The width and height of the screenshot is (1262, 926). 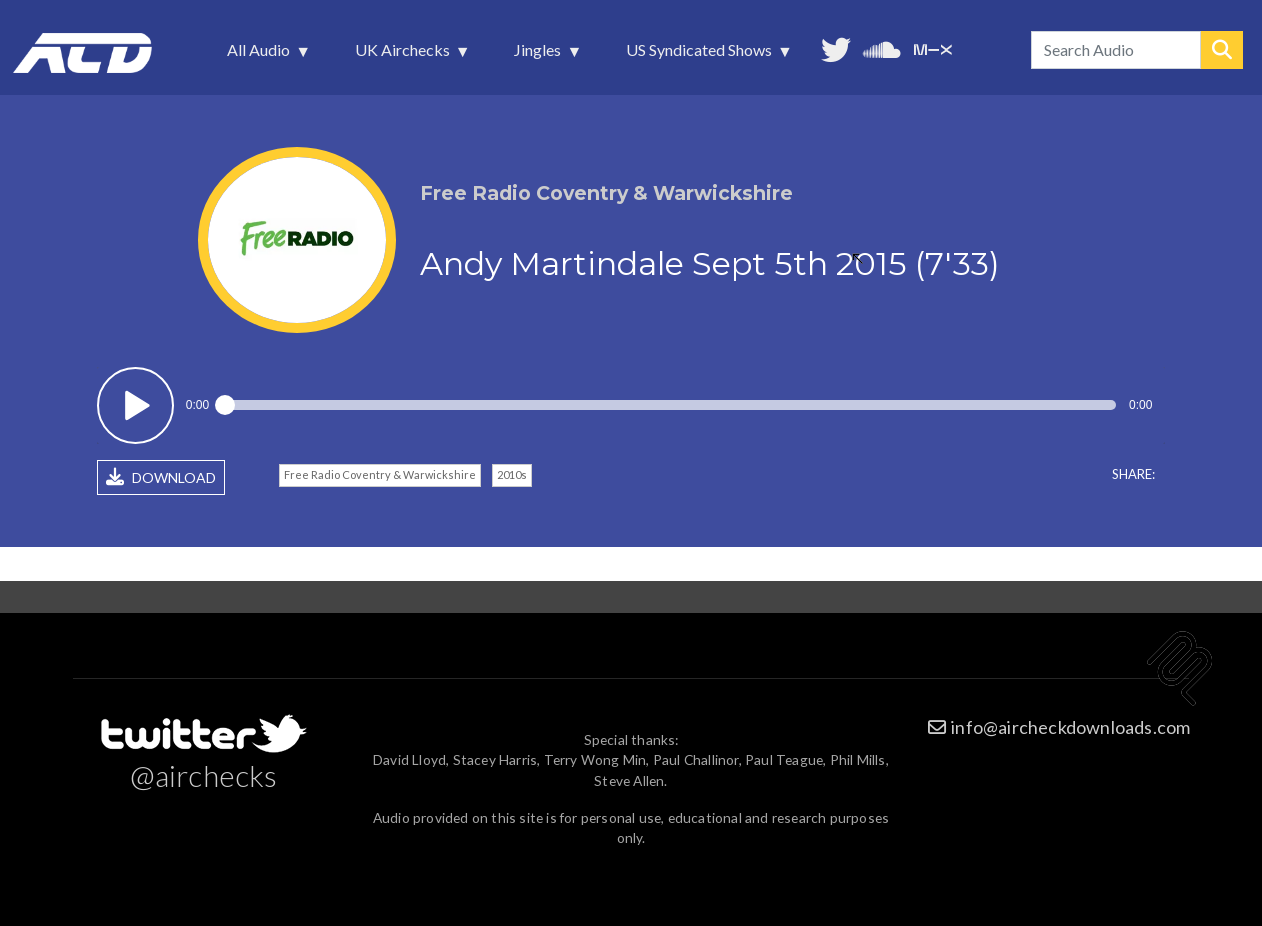 What do you see at coordinates (857, 258) in the screenshot?
I see `navigate to the northwest direction` at bounding box center [857, 258].